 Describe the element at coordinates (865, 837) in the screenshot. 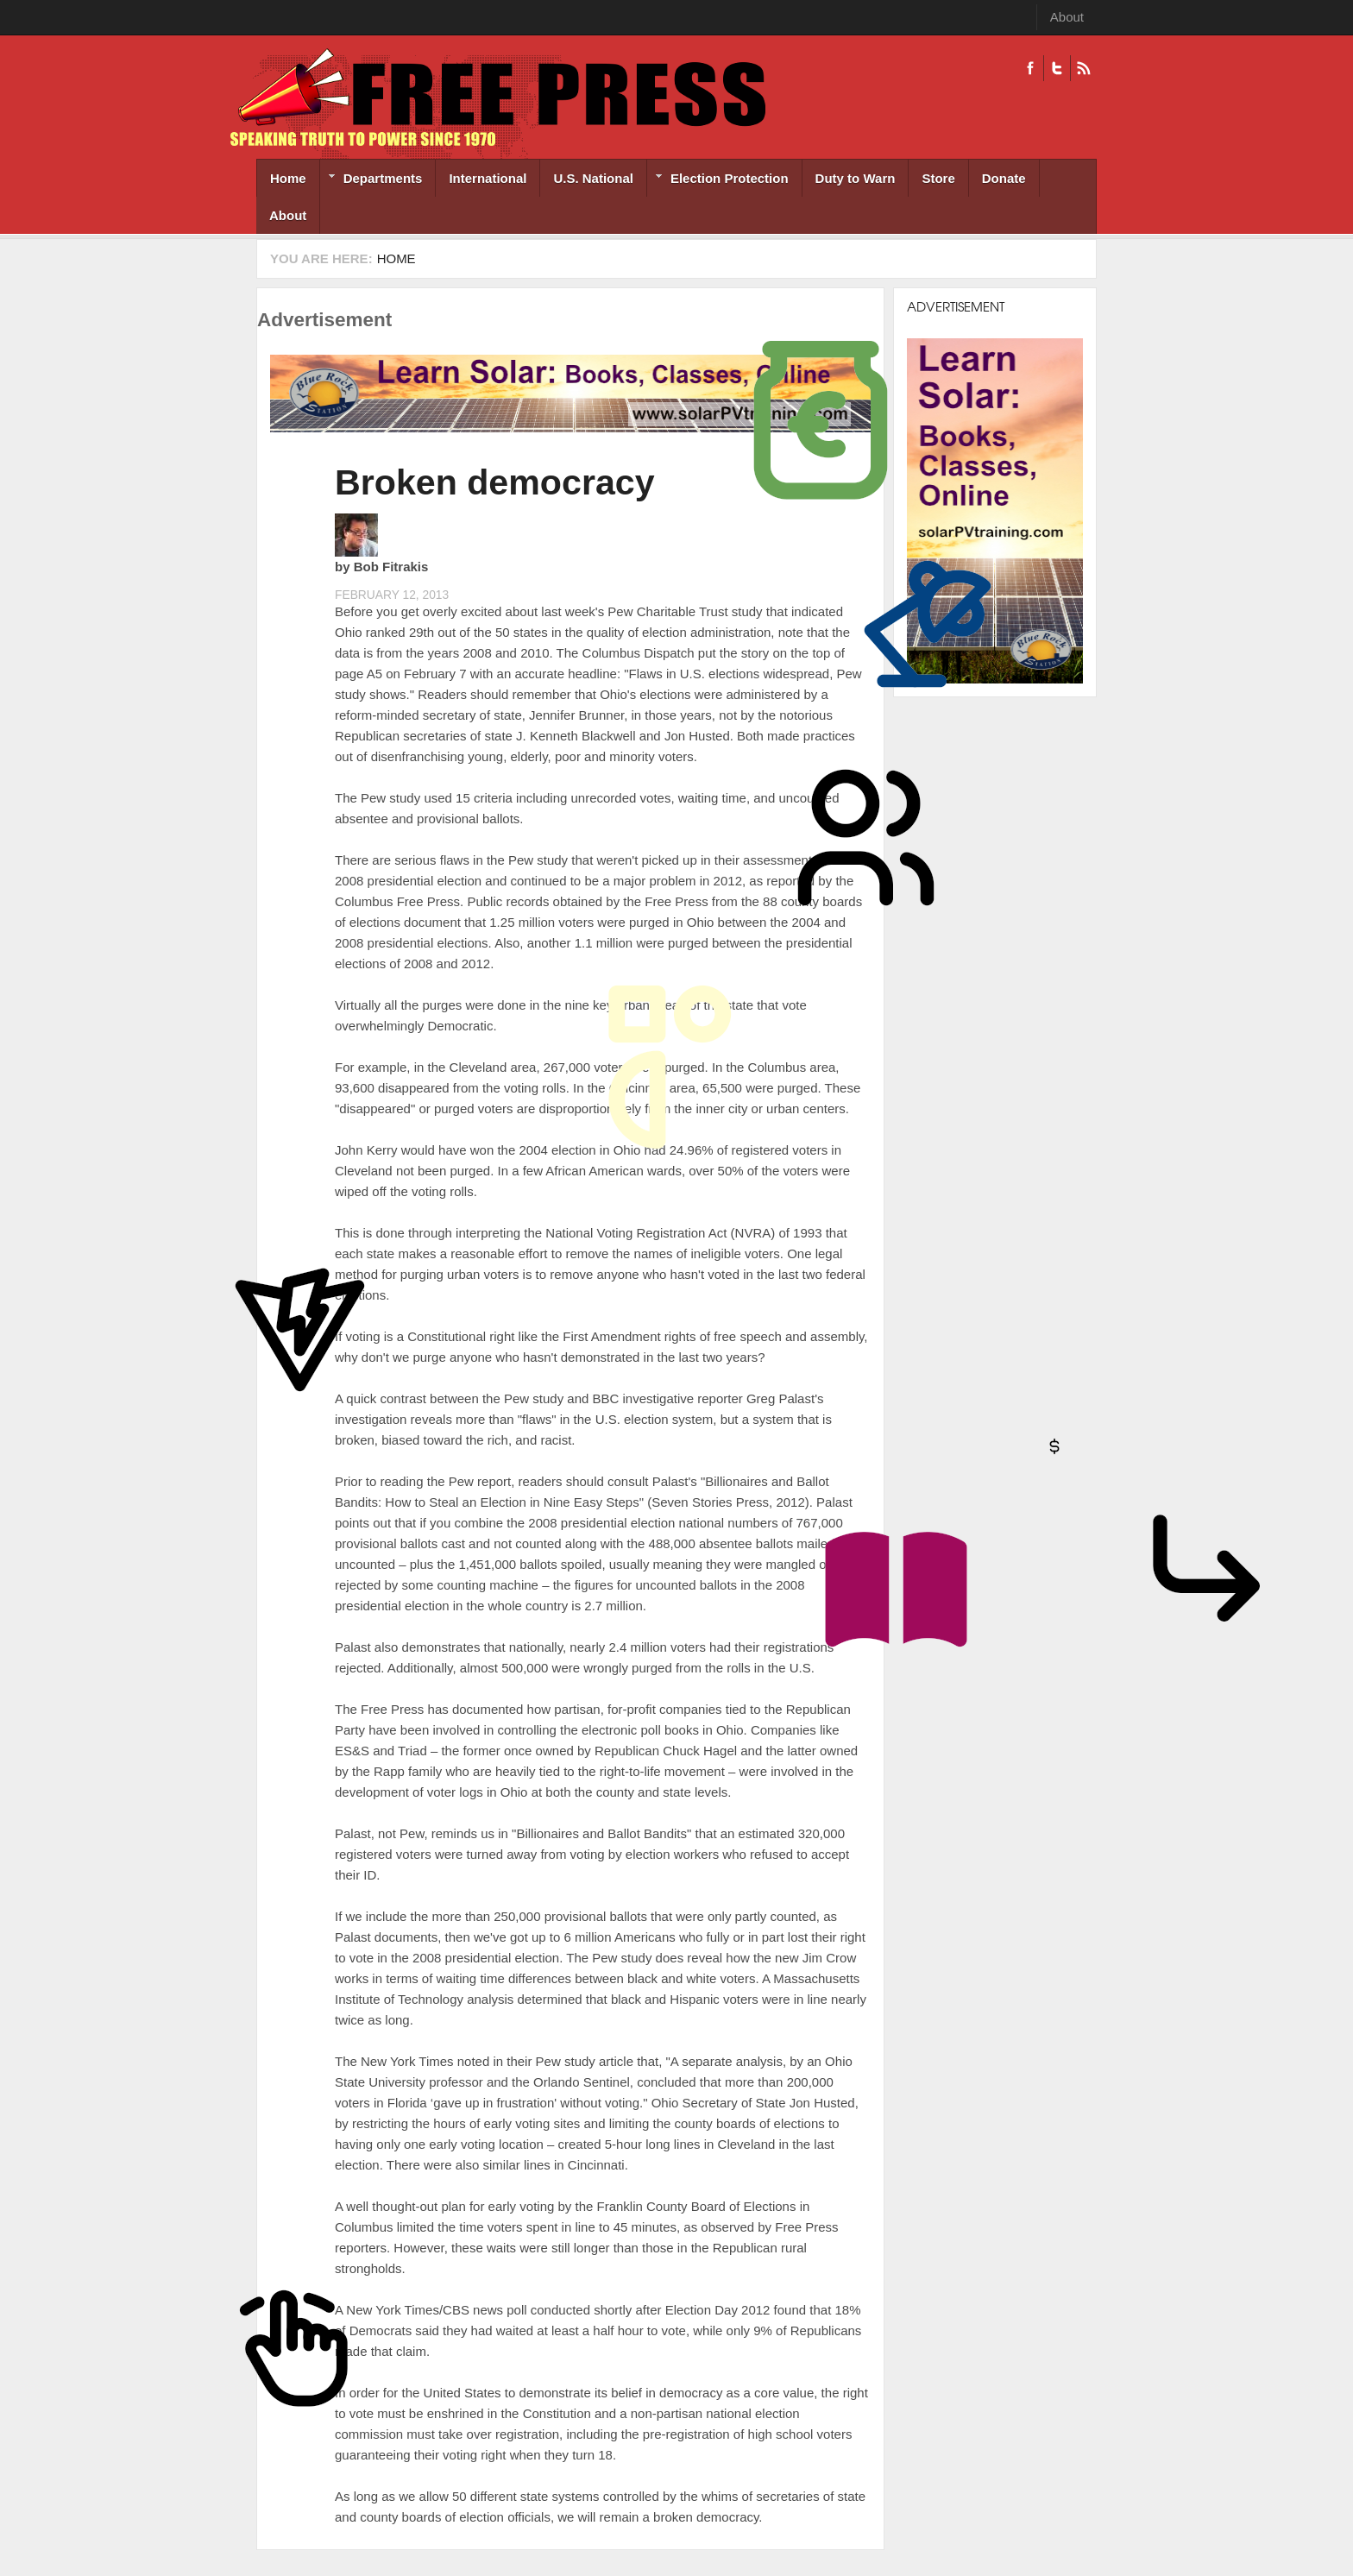

I see `view all users or team members` at that location.